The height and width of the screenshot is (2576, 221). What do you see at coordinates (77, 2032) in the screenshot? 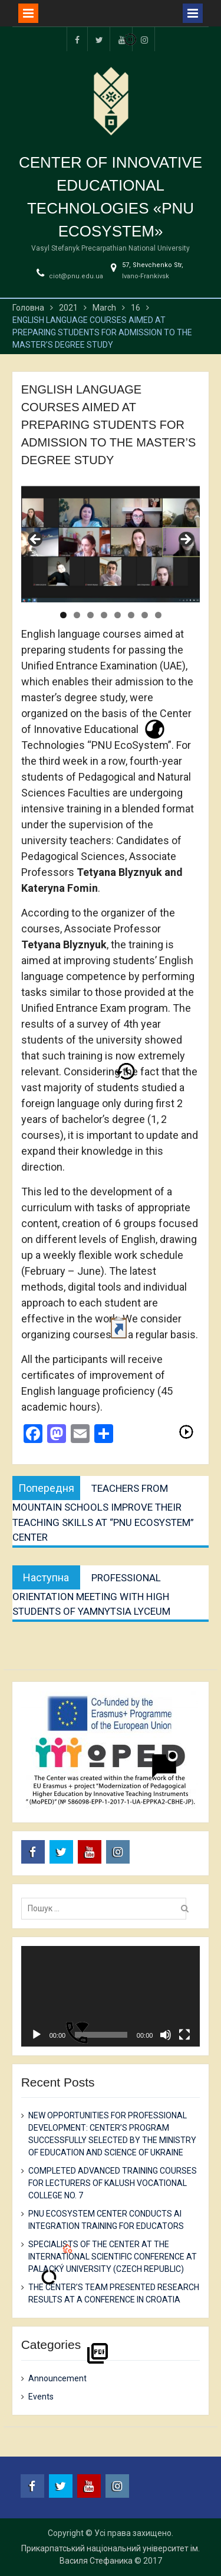
I see `enable wifi calling feature` at bounding box center [77, 2032].